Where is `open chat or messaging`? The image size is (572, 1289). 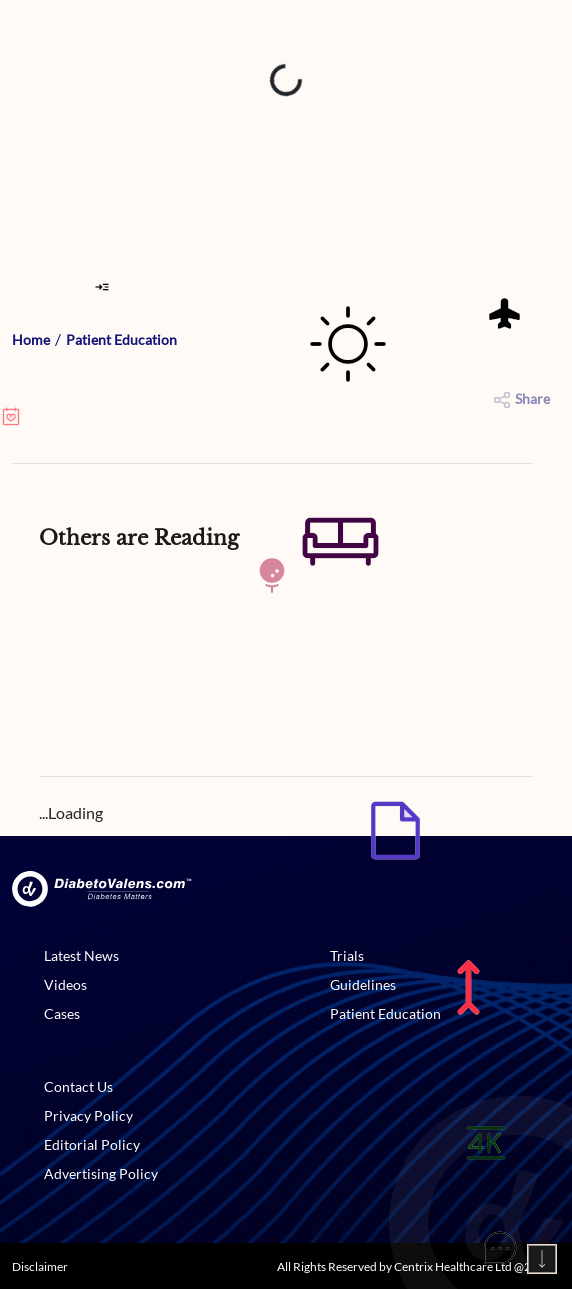 open chat or messaging is located at coordinates (499, 1248).